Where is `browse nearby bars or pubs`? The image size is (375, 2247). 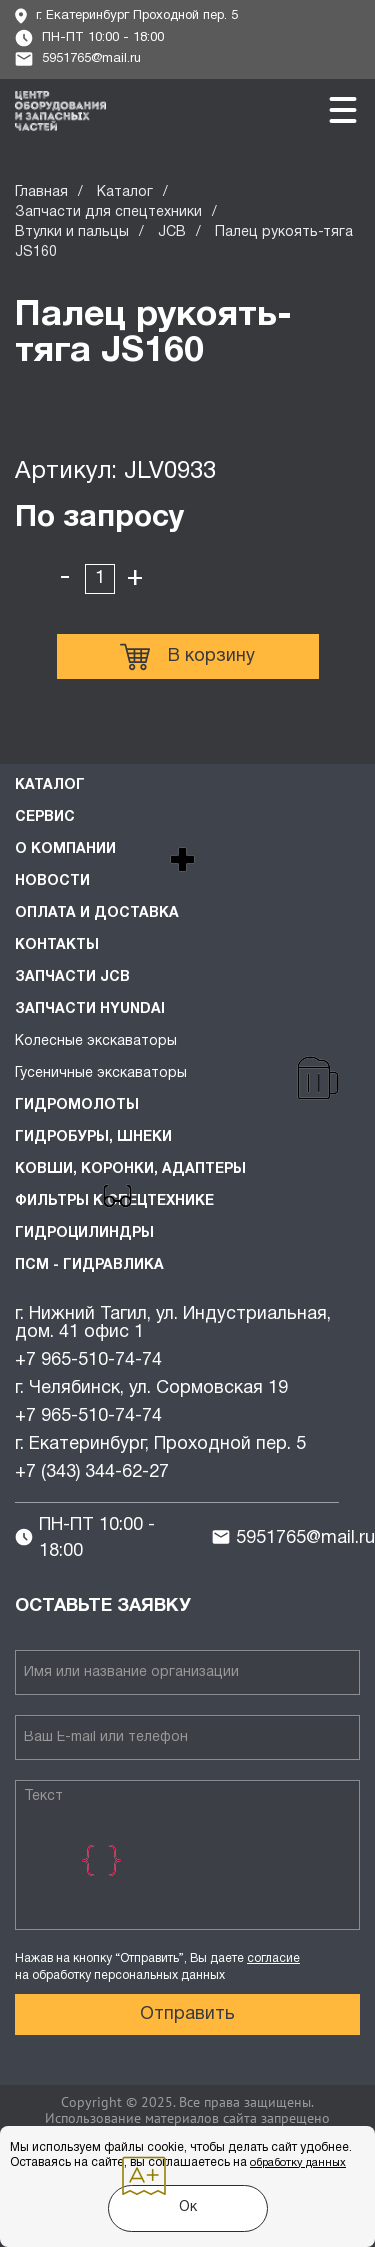
browse nearby bars or pubs is located at coordinates (315, 1079).